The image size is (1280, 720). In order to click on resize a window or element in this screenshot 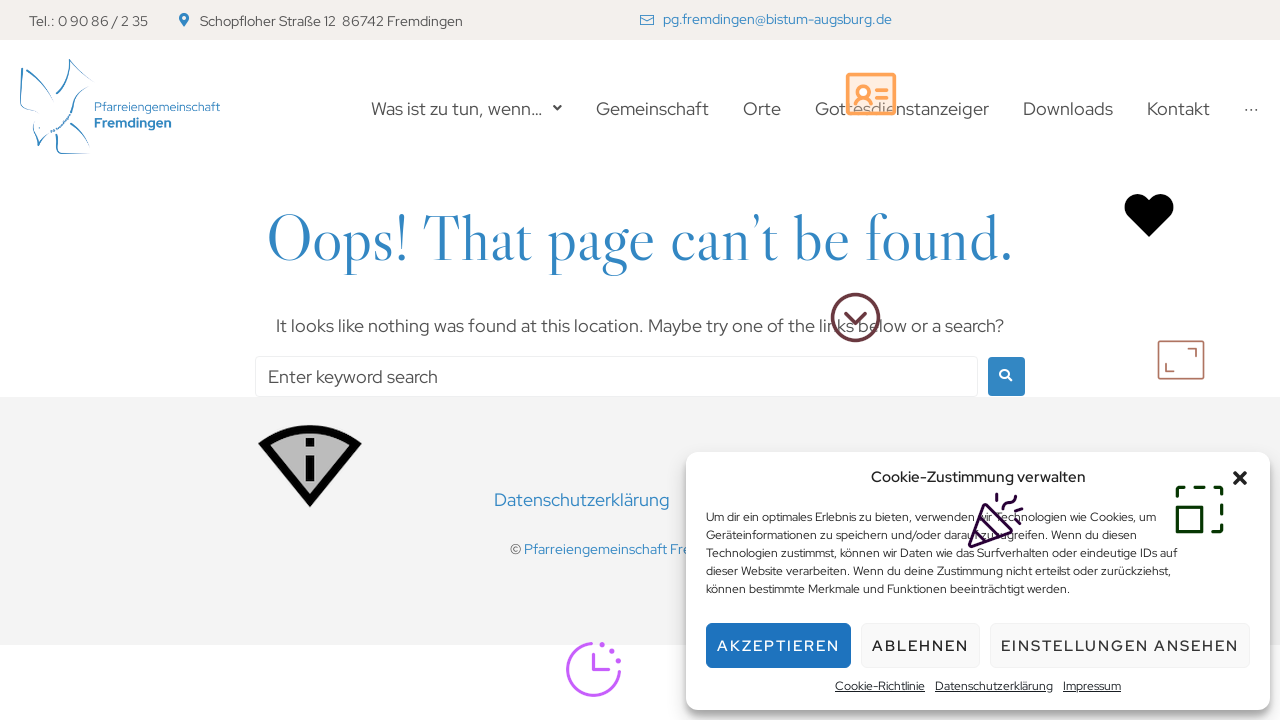, I will do `click(1199, 509)`.